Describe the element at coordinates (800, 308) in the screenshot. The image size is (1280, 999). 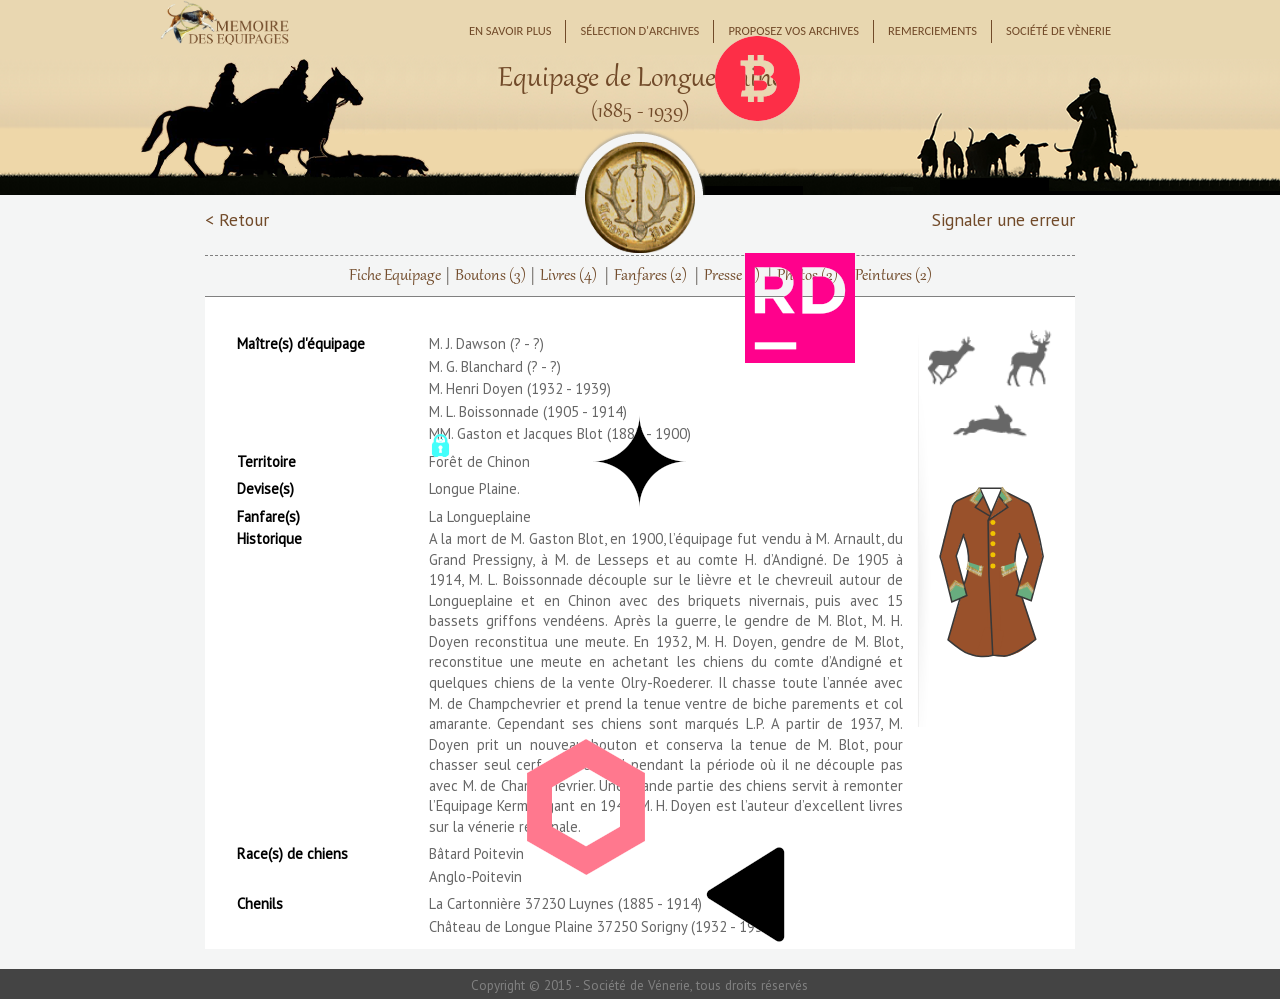
I see `open JetBrains Rider IDE` at that location.